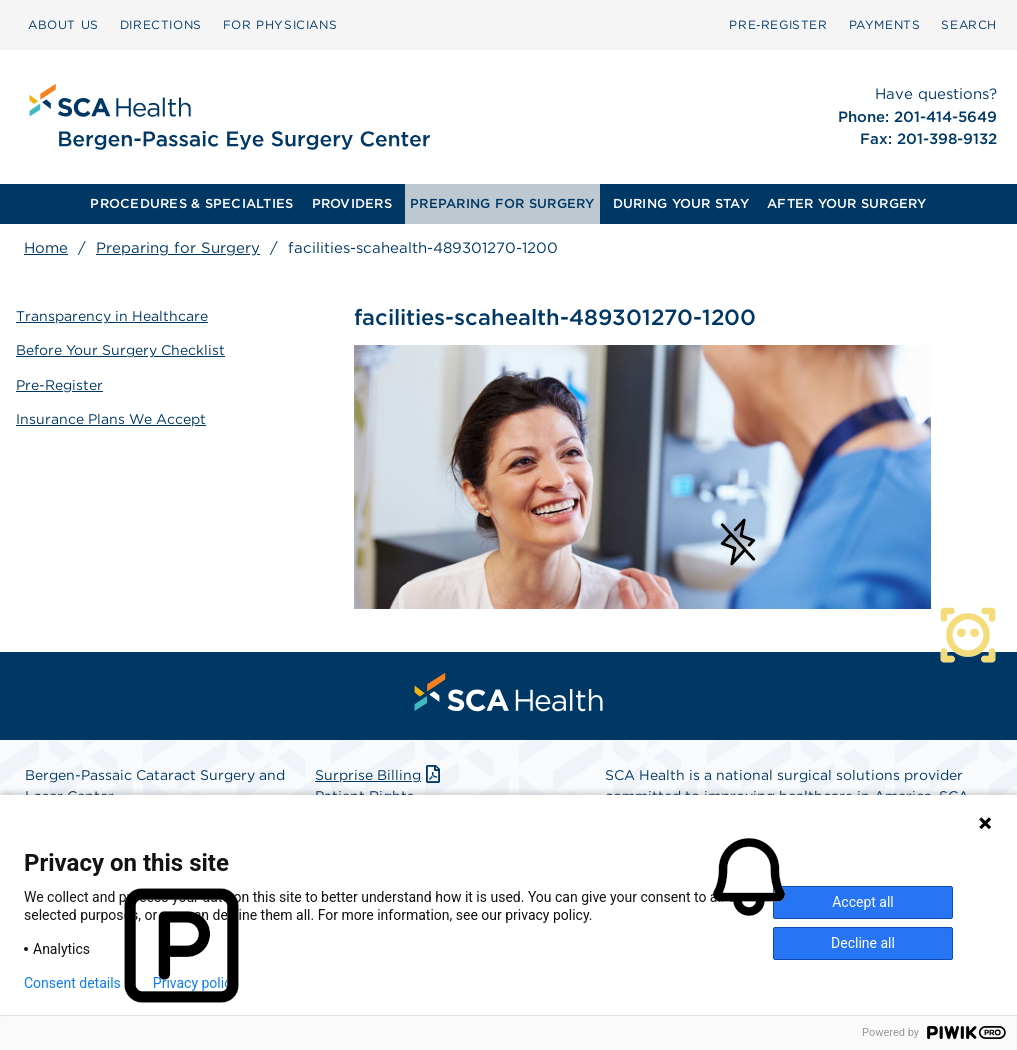 This screenshot has height=1050, width=1017. I want to click on scan face to unlock or authenticate, so click(968, 635).